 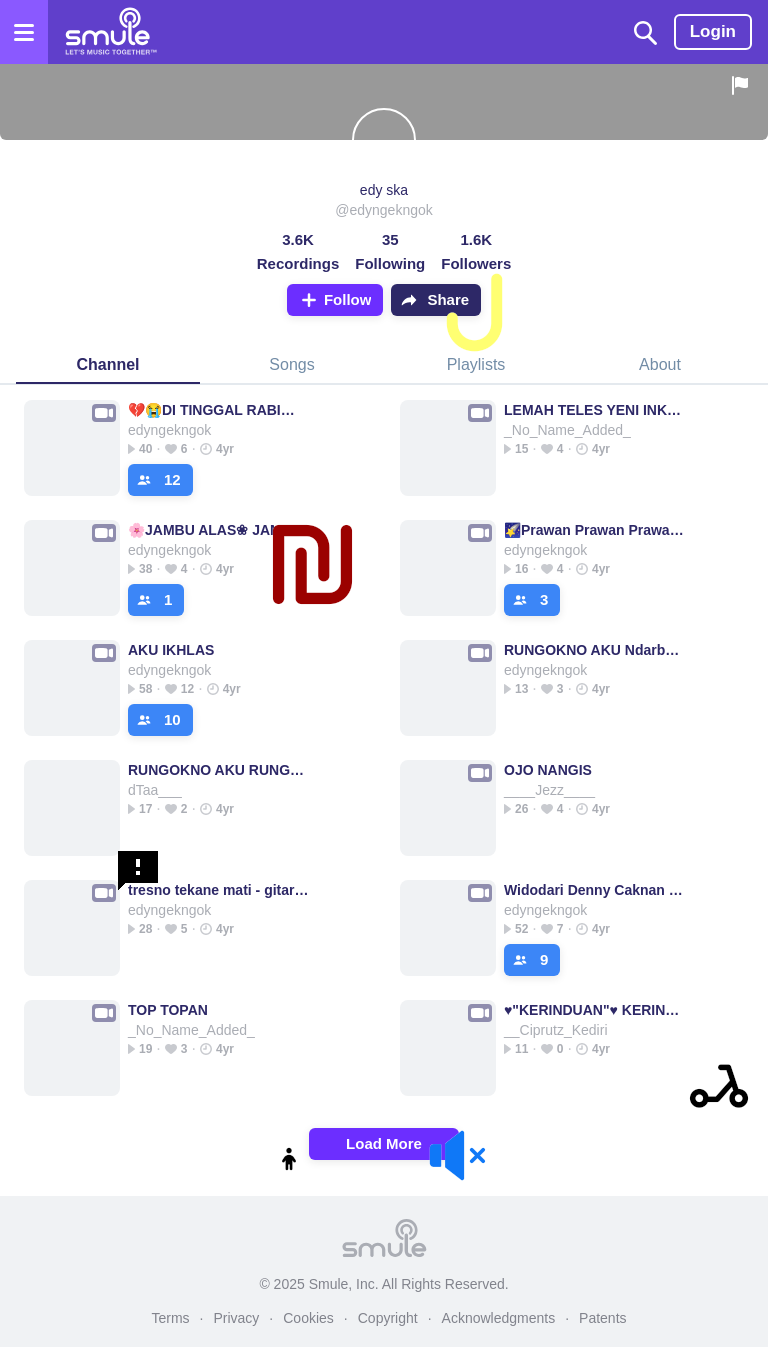 I want to click on the letter J text element or keyboard shortcut indicator, so click(x=474, y=312).